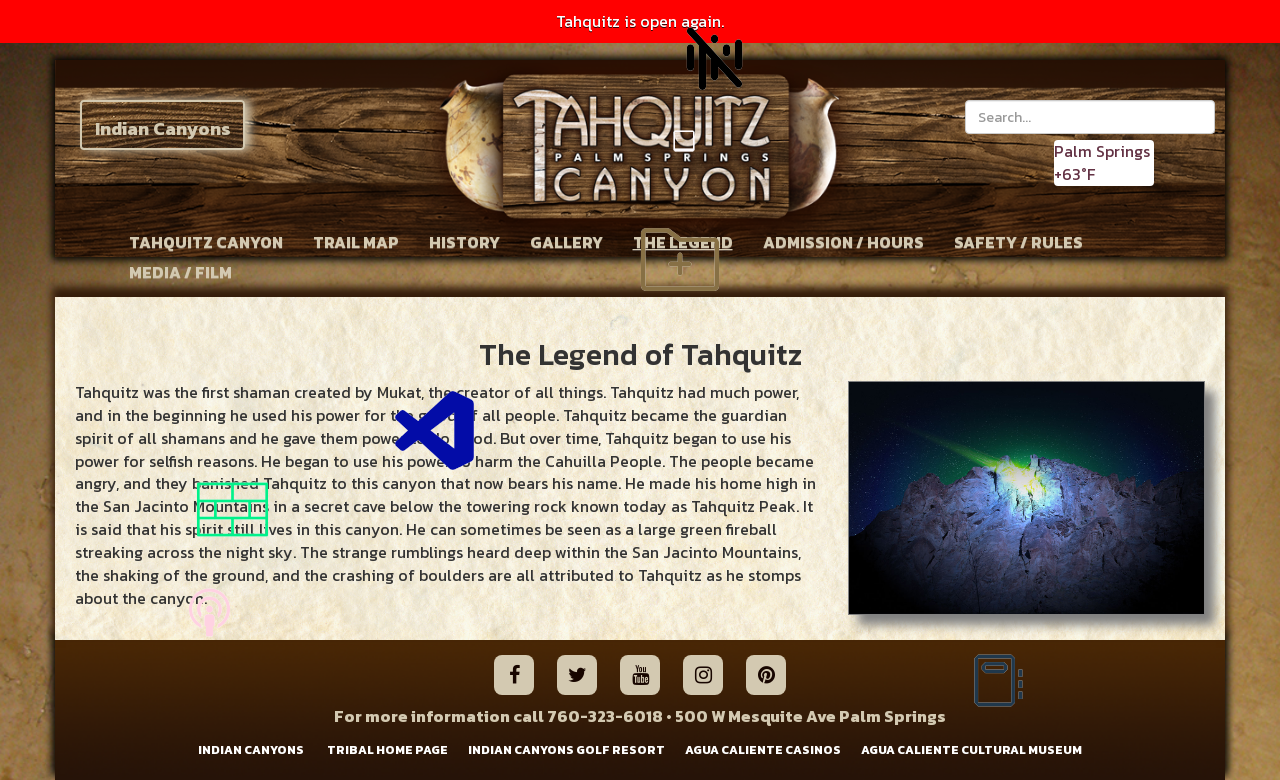  Describe the element at coordinates (996, 680) in the screenshot. I see `open notebook or journal view` at that location.